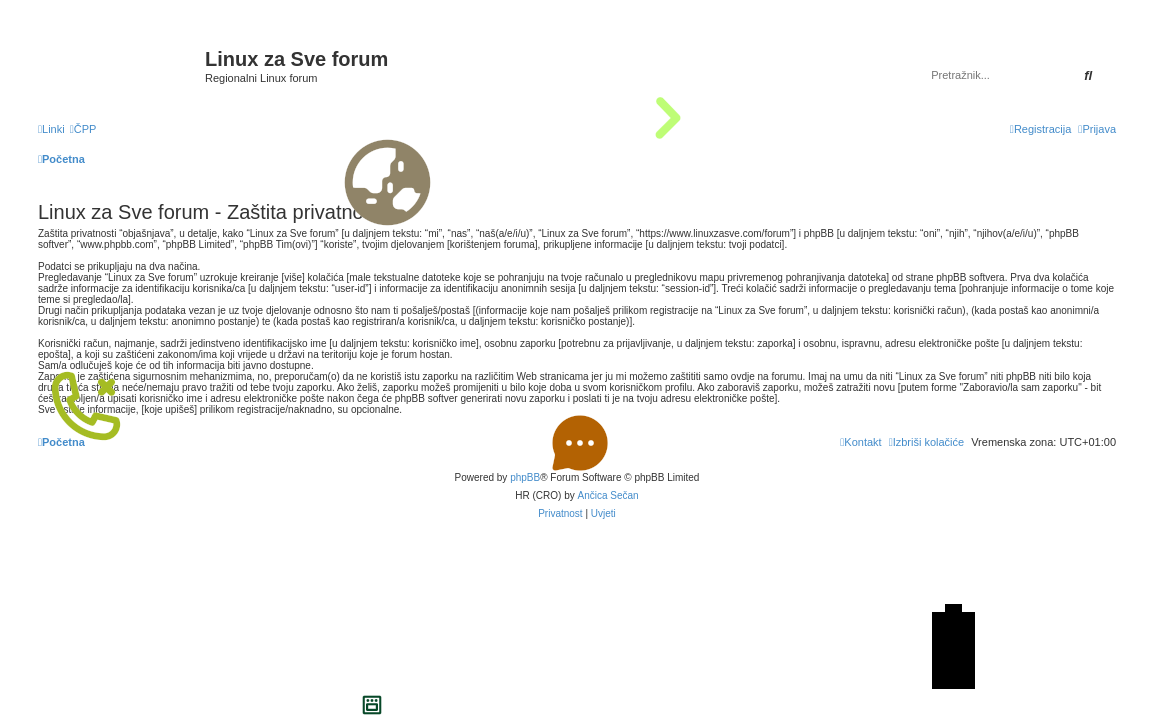 Image resolution: width=1154 pixels, height=727 pixels. What do you see at coordinates (387, 182) in the screenshot?
I see `switch to asia region settings` at bounding box center [387, 182].